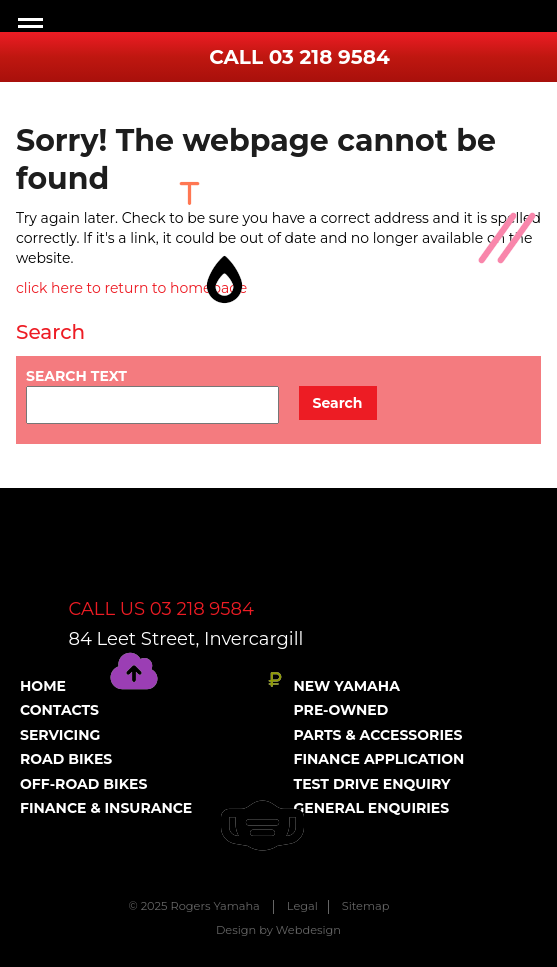  What do you see at coordinates (507, 238) in the screenshot?
I see `indicates a separator or divider between elements` at bounding box center [507, 238].